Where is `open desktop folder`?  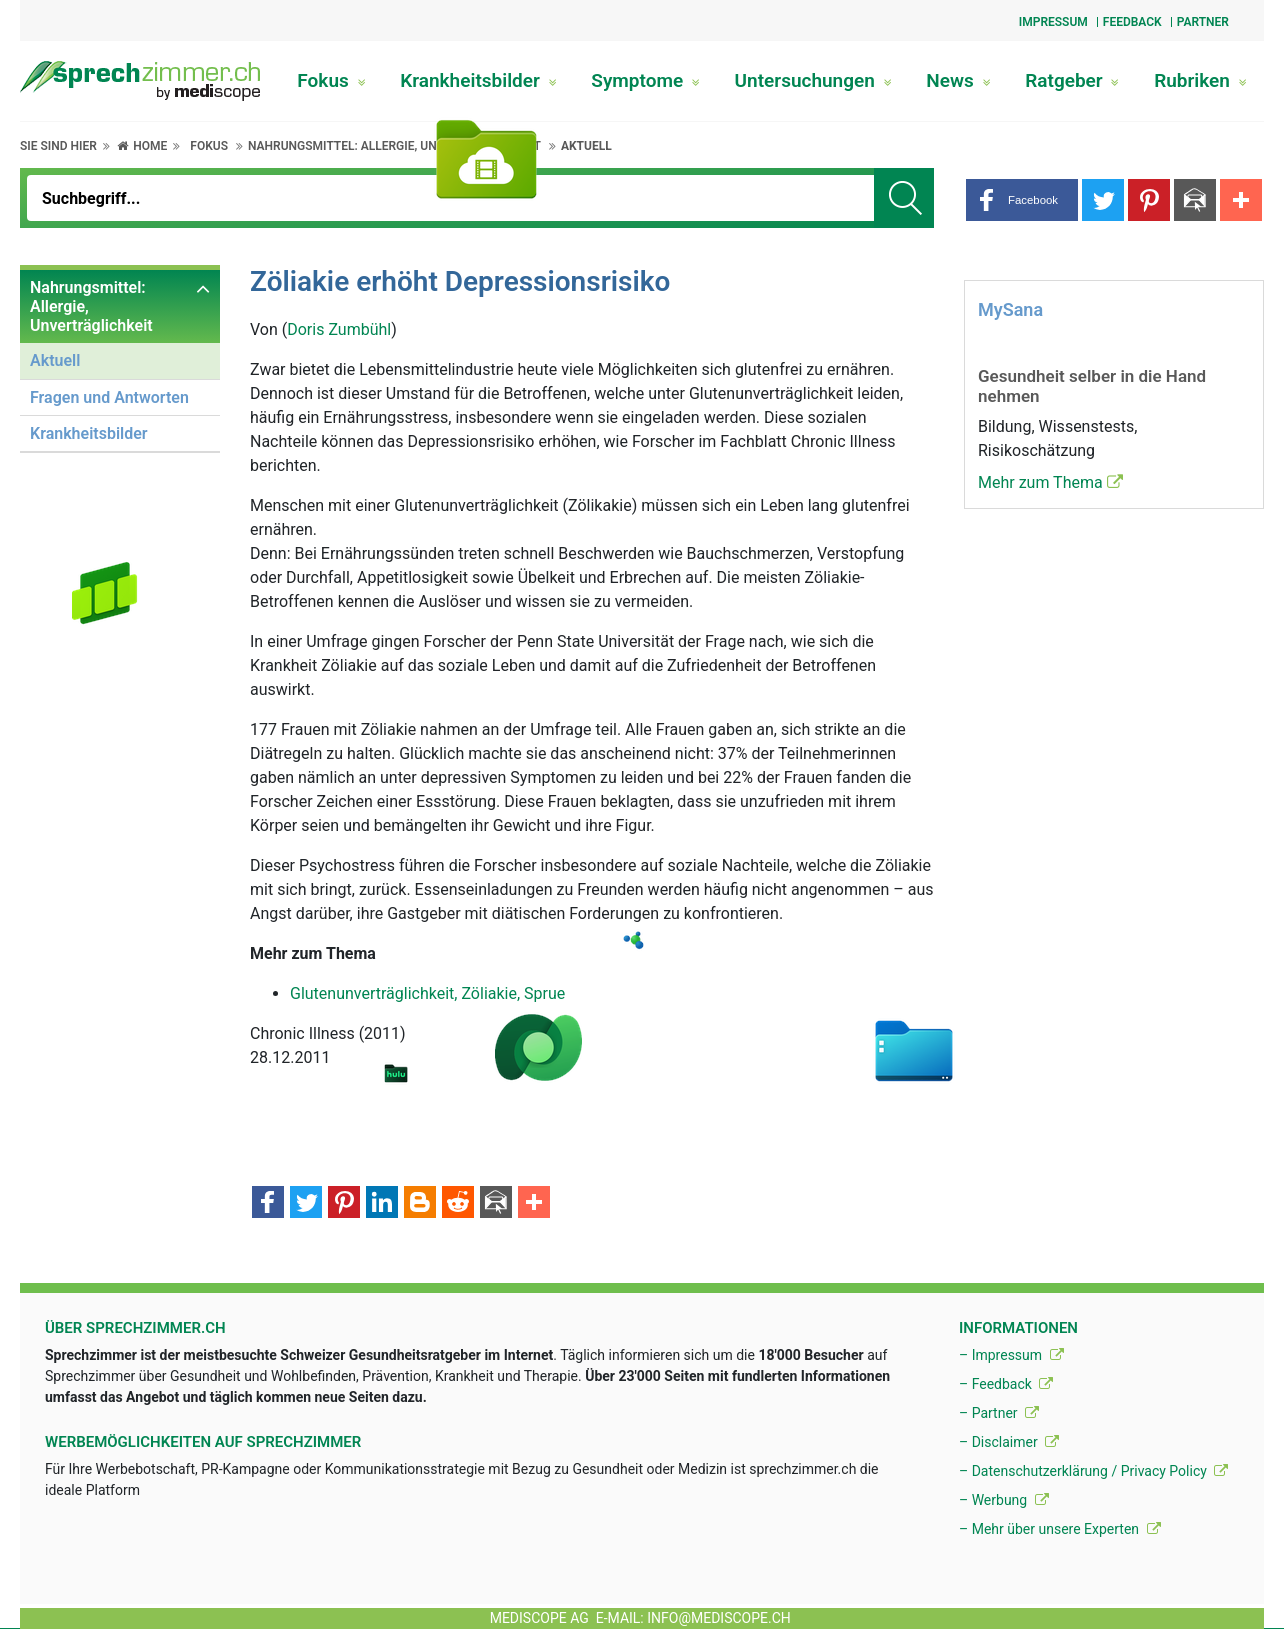
open desktop folder is located at coordinates (914, 1053).